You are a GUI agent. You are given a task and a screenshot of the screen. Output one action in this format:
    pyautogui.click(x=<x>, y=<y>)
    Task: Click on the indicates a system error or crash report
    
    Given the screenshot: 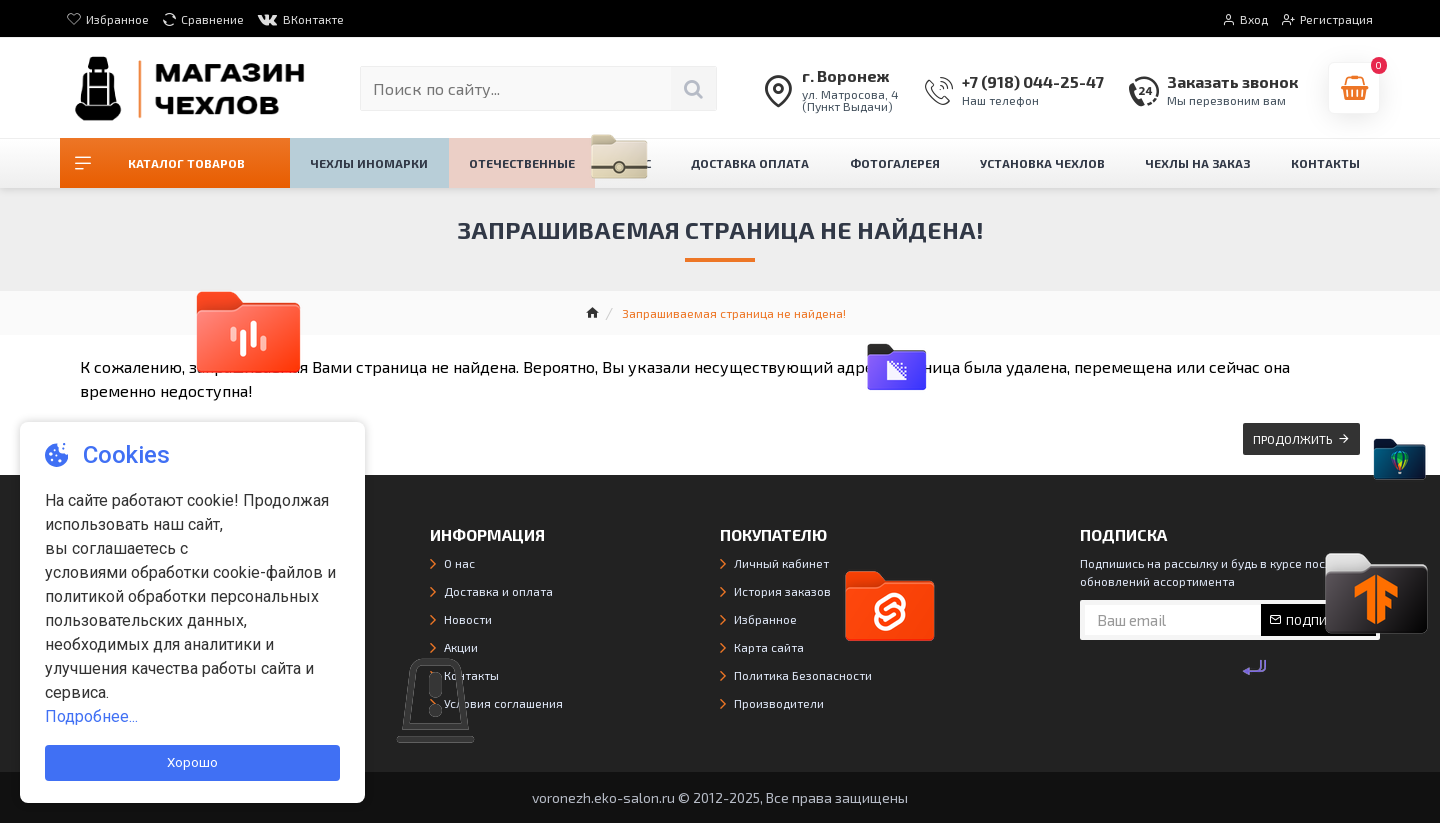 What is the action you would take?
    pyautogui.click(x=435, y=697)
    